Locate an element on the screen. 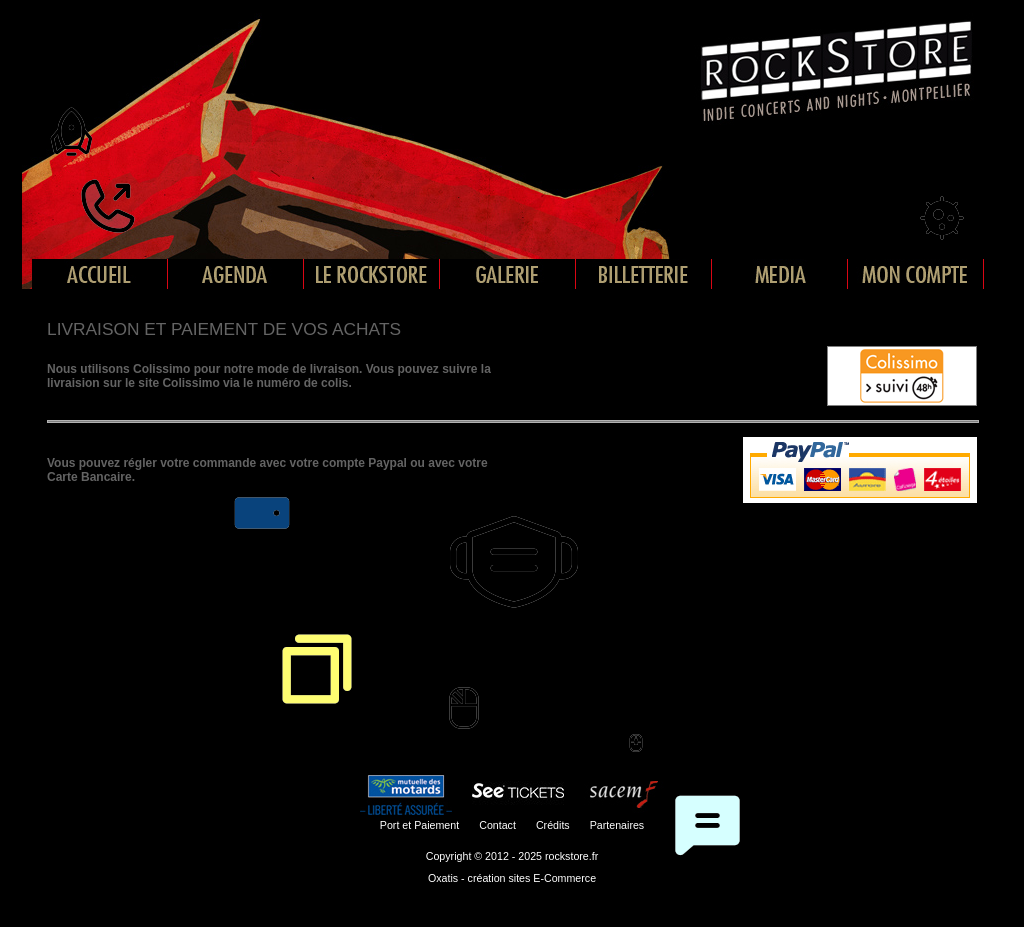  access storage or disk management is located at coordinates (262, 513).